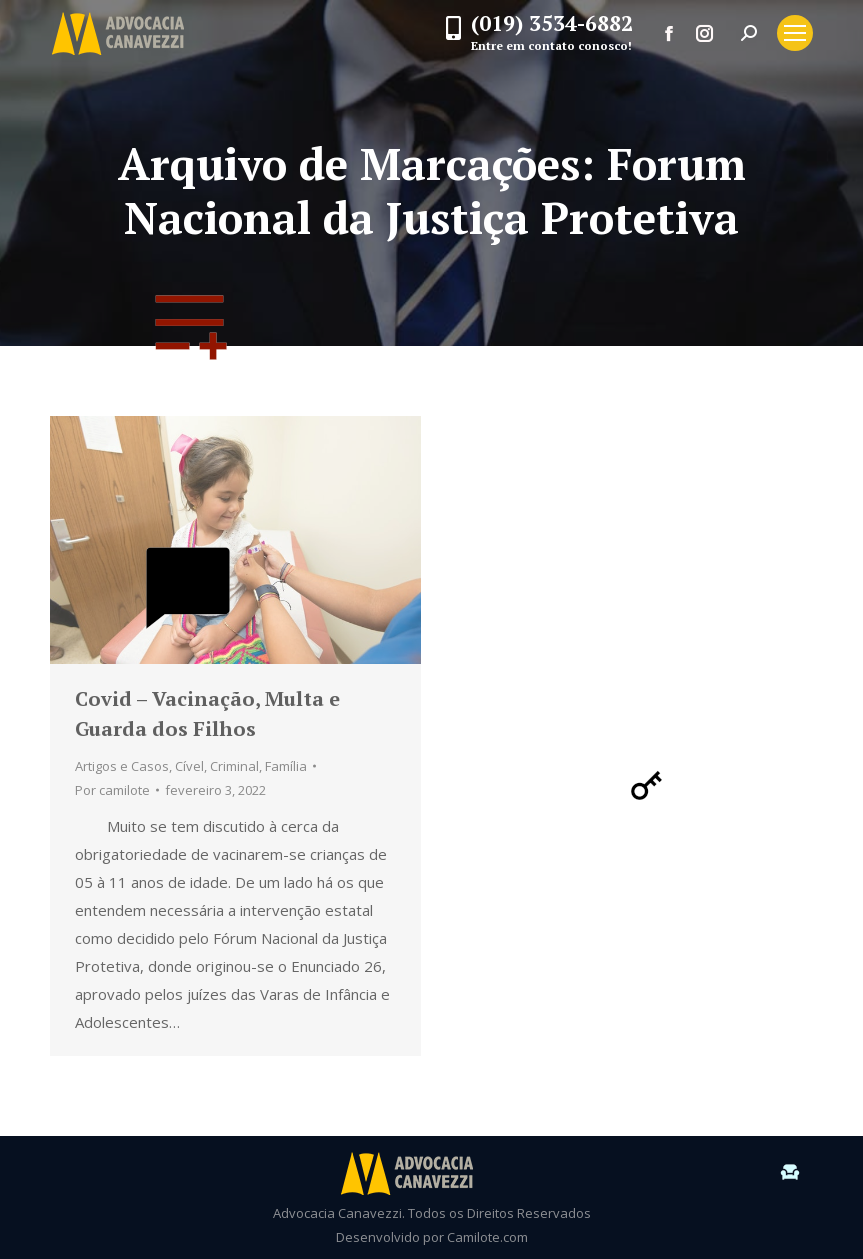 This screenshot has height=1259, width=863. I want to click on open chat or messaging, so click(188, 585).